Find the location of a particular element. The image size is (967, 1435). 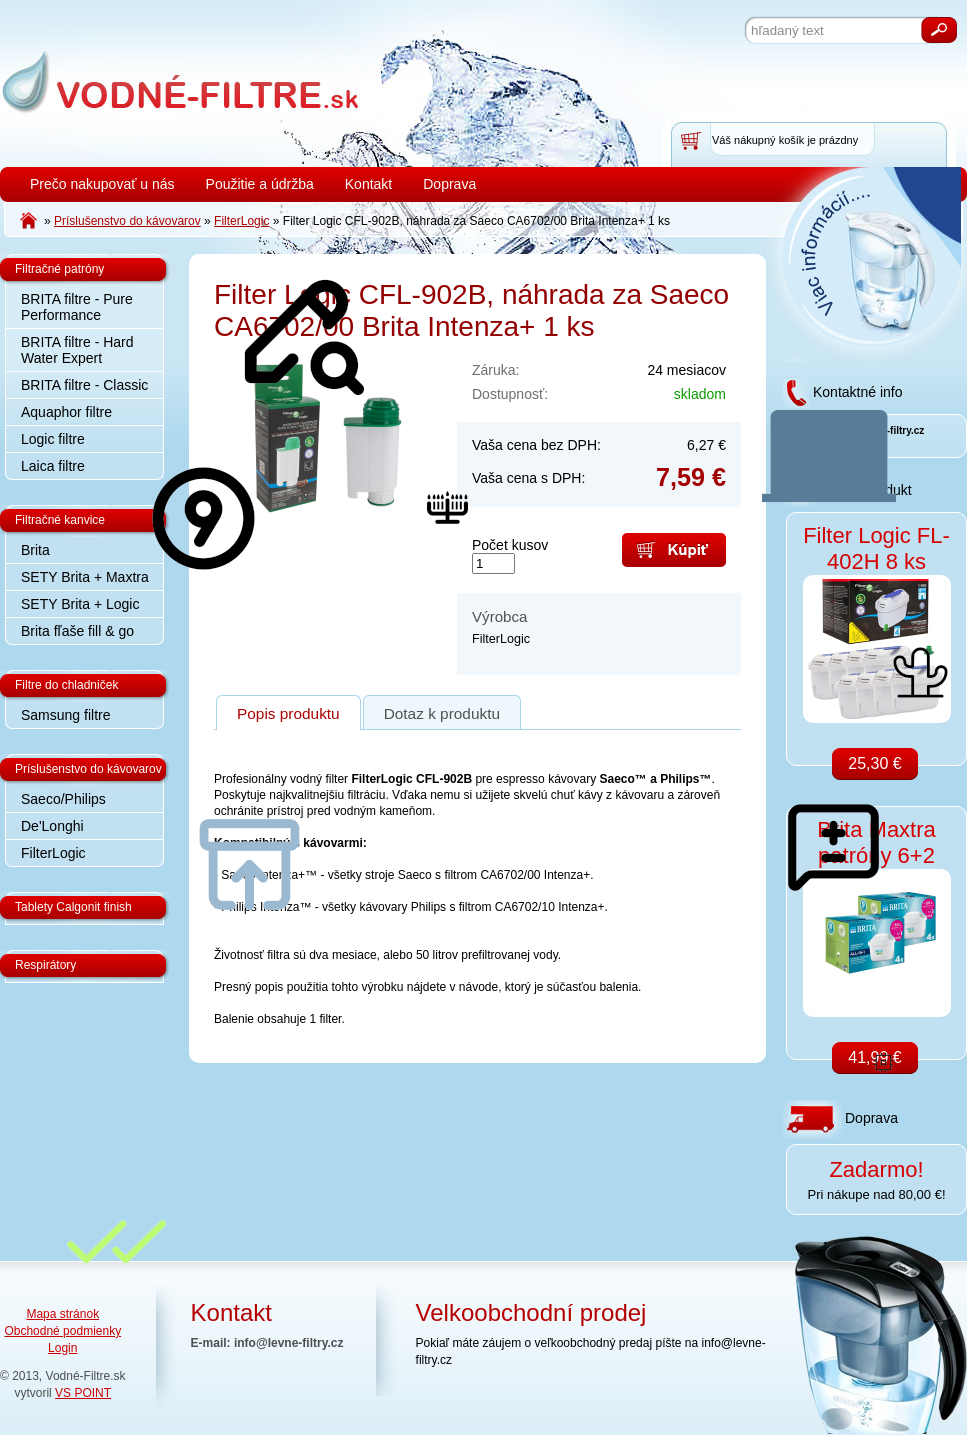

indicates item number nine in a list or sequence is located at coordinates (203, 518).